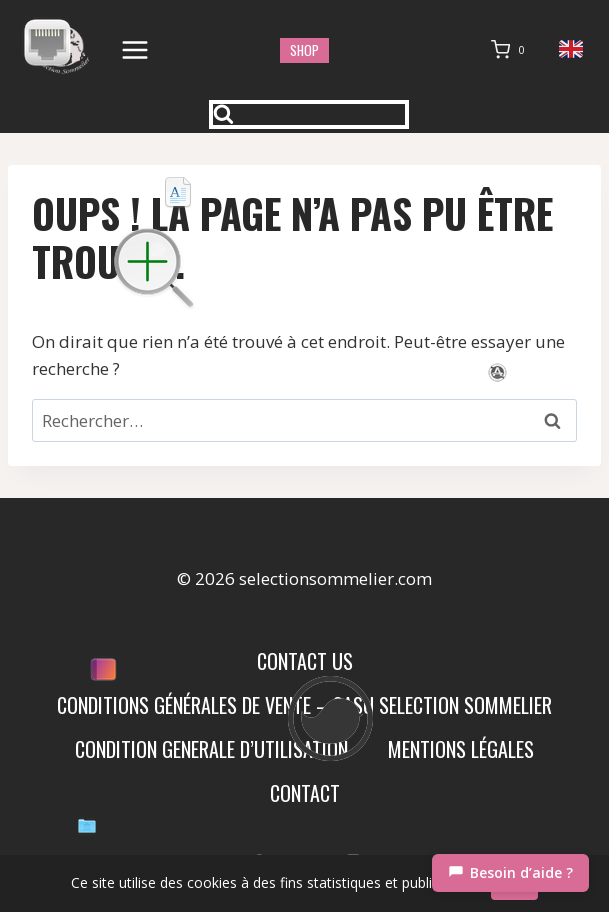 Image resolution: width=609 pixels, height=912 pixels. What do you see at coordinates (103, 668) in the screenshot?
I see `access the desktop folder` at bounding box center [103, 668].